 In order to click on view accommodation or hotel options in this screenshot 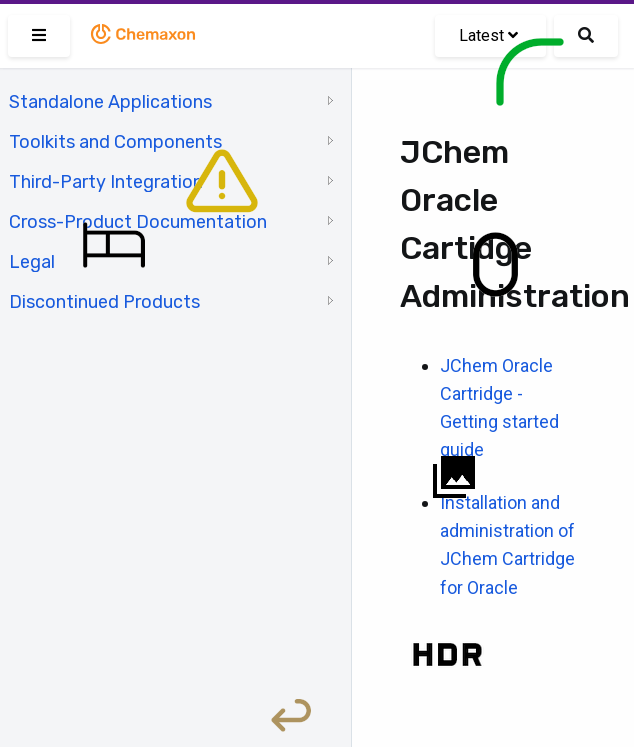, I will do `click(112, 245)`.